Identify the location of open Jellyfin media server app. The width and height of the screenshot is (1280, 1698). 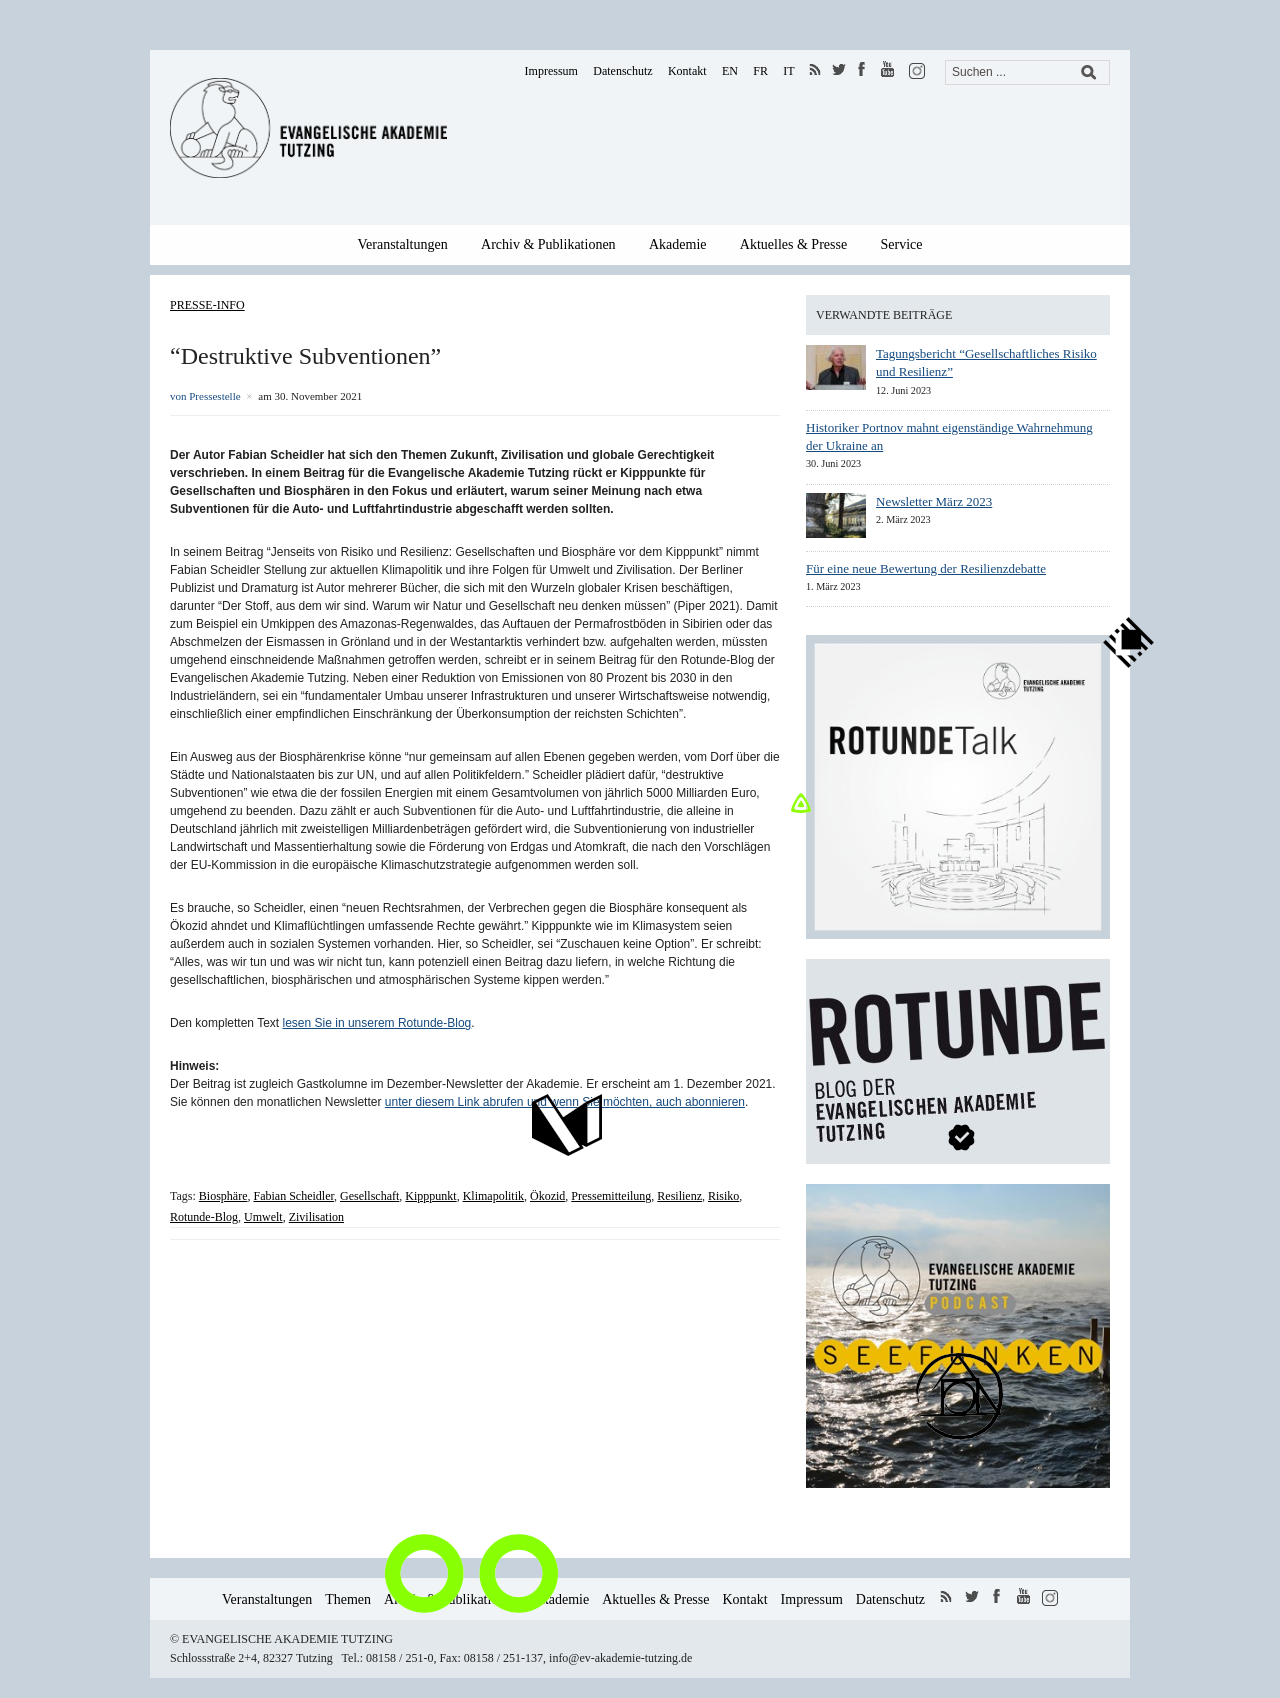
(801, 803).